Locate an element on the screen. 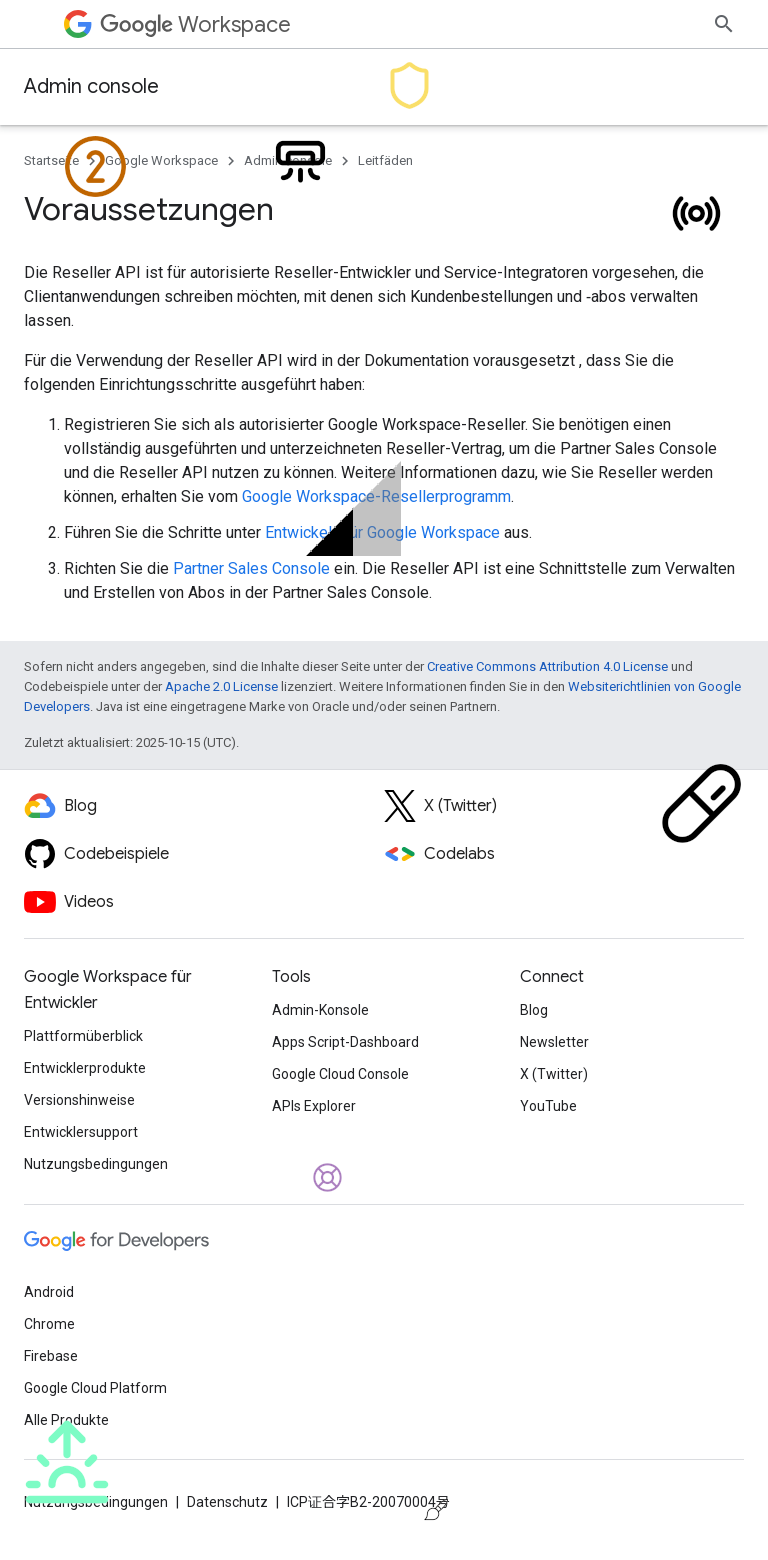 The width and height of the screenshot is (768, 1560). toggle air conditioning controls is located at coordinates (300, 160).